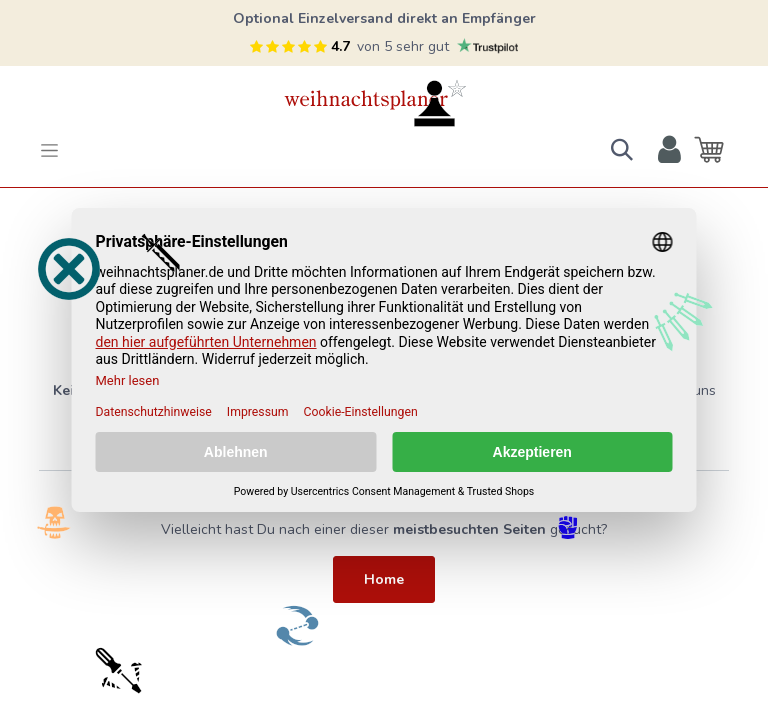 The height and width of the screenshot is (720, 768). What do you see at coordinates (297, 626) in the screenshot?
I see `select bolas as your weapon or tool` at bounding box center [297, 626].